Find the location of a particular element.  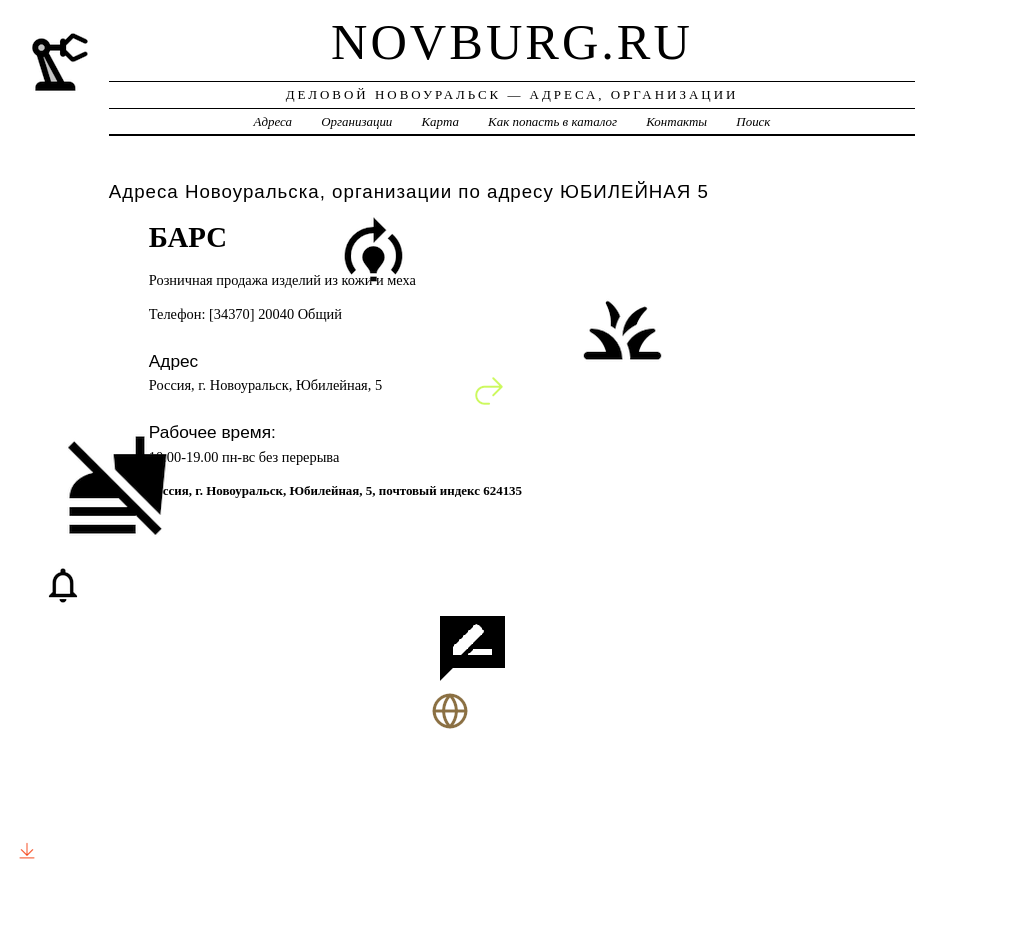

indicates model training in progress is located at coordinates (373, 252).